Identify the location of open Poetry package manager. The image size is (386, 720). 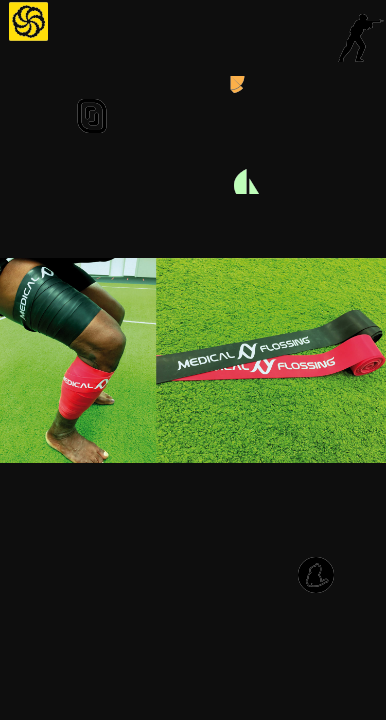
(237, 84).